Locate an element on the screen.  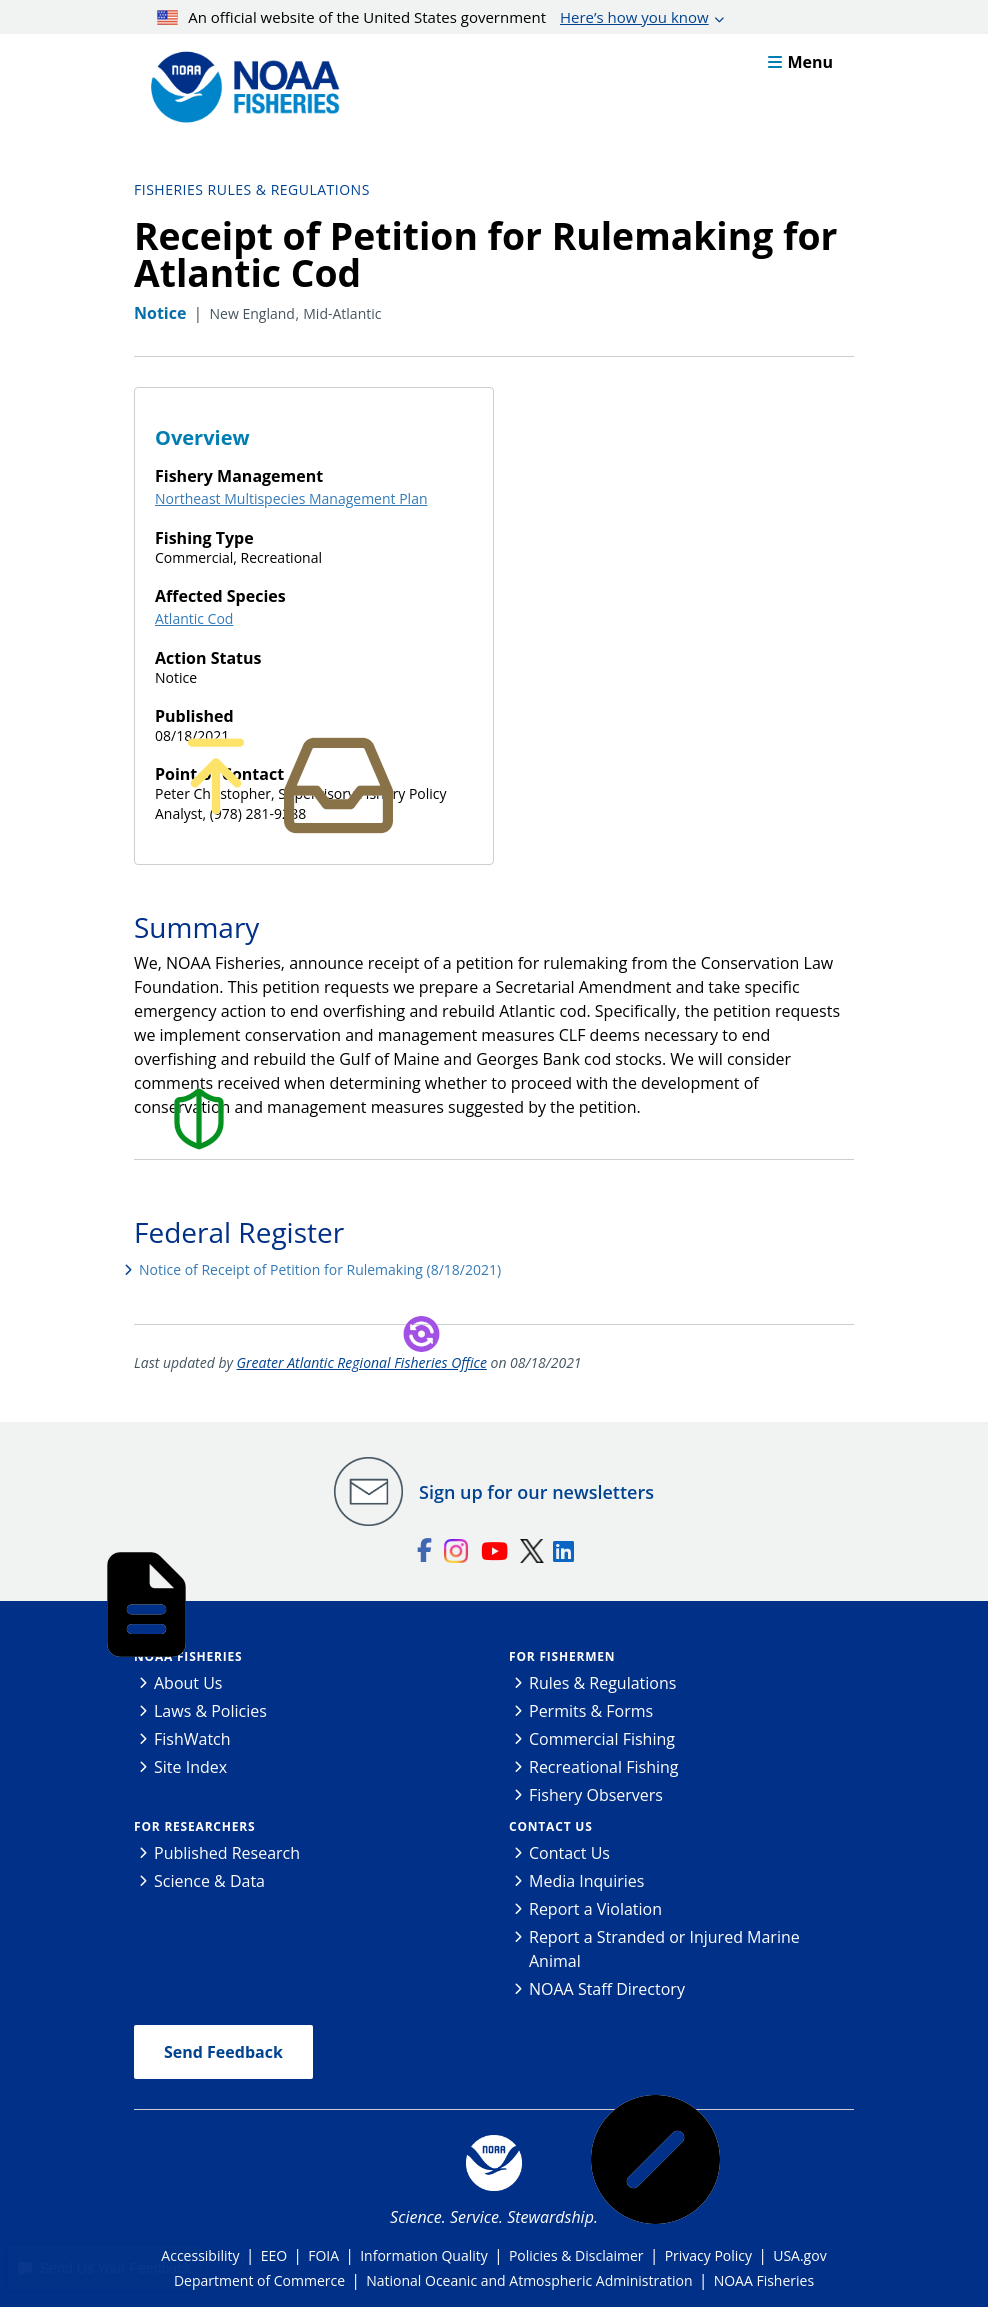
reopen a closed issue is located at coordinates (421, 1334).